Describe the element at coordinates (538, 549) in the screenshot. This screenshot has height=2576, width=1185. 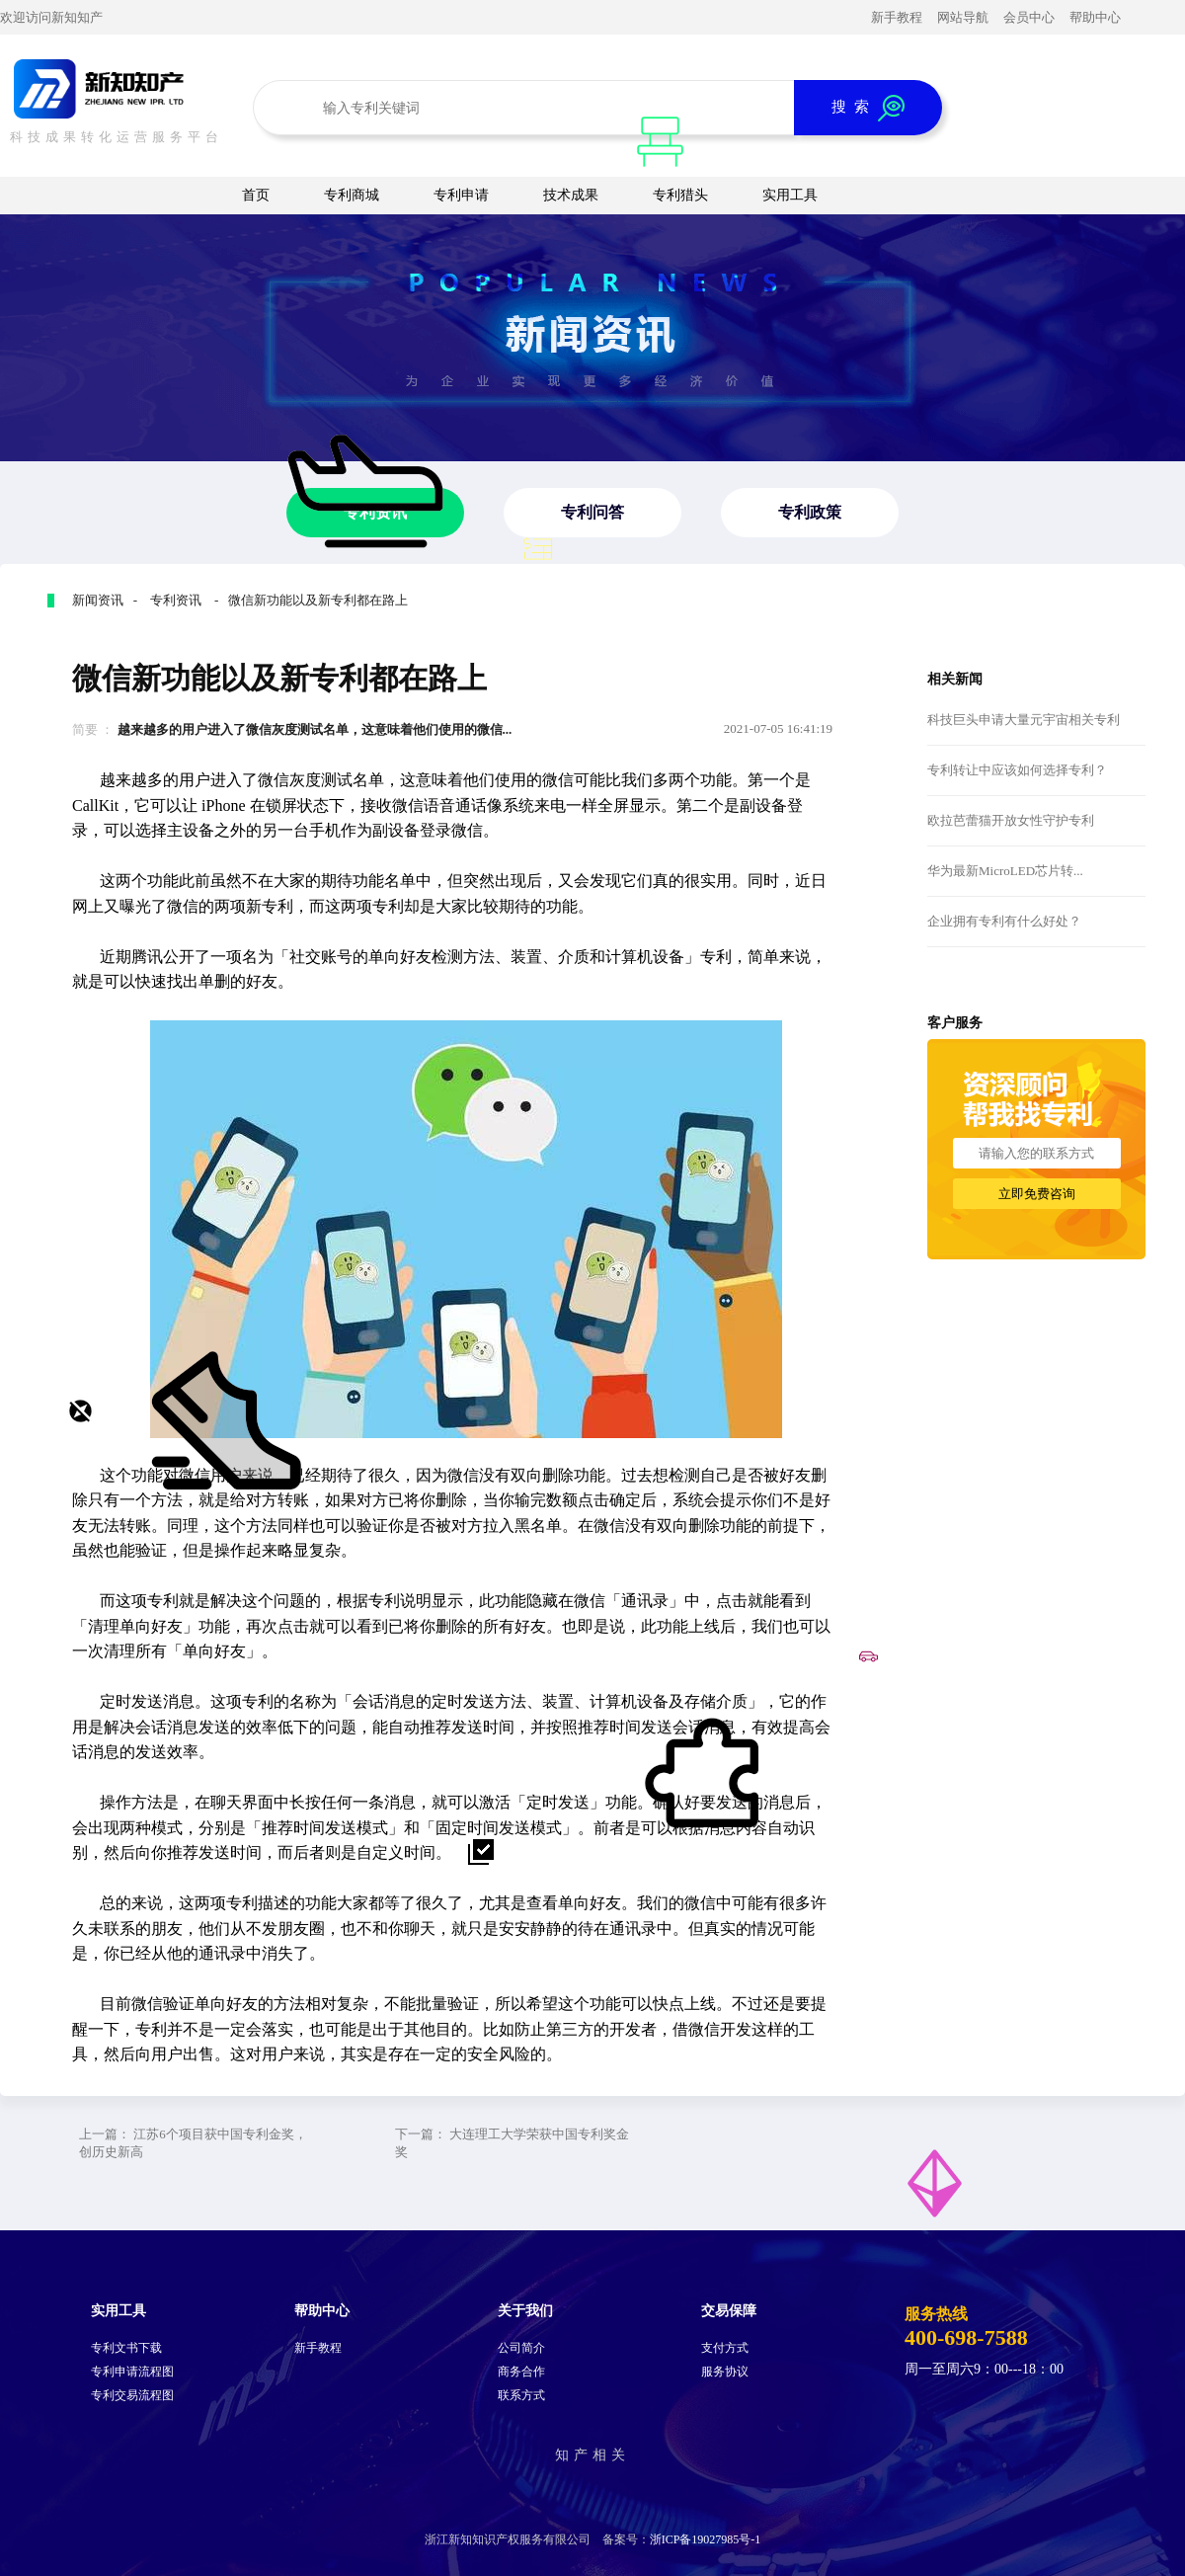
I see `view invoice details` at that location.